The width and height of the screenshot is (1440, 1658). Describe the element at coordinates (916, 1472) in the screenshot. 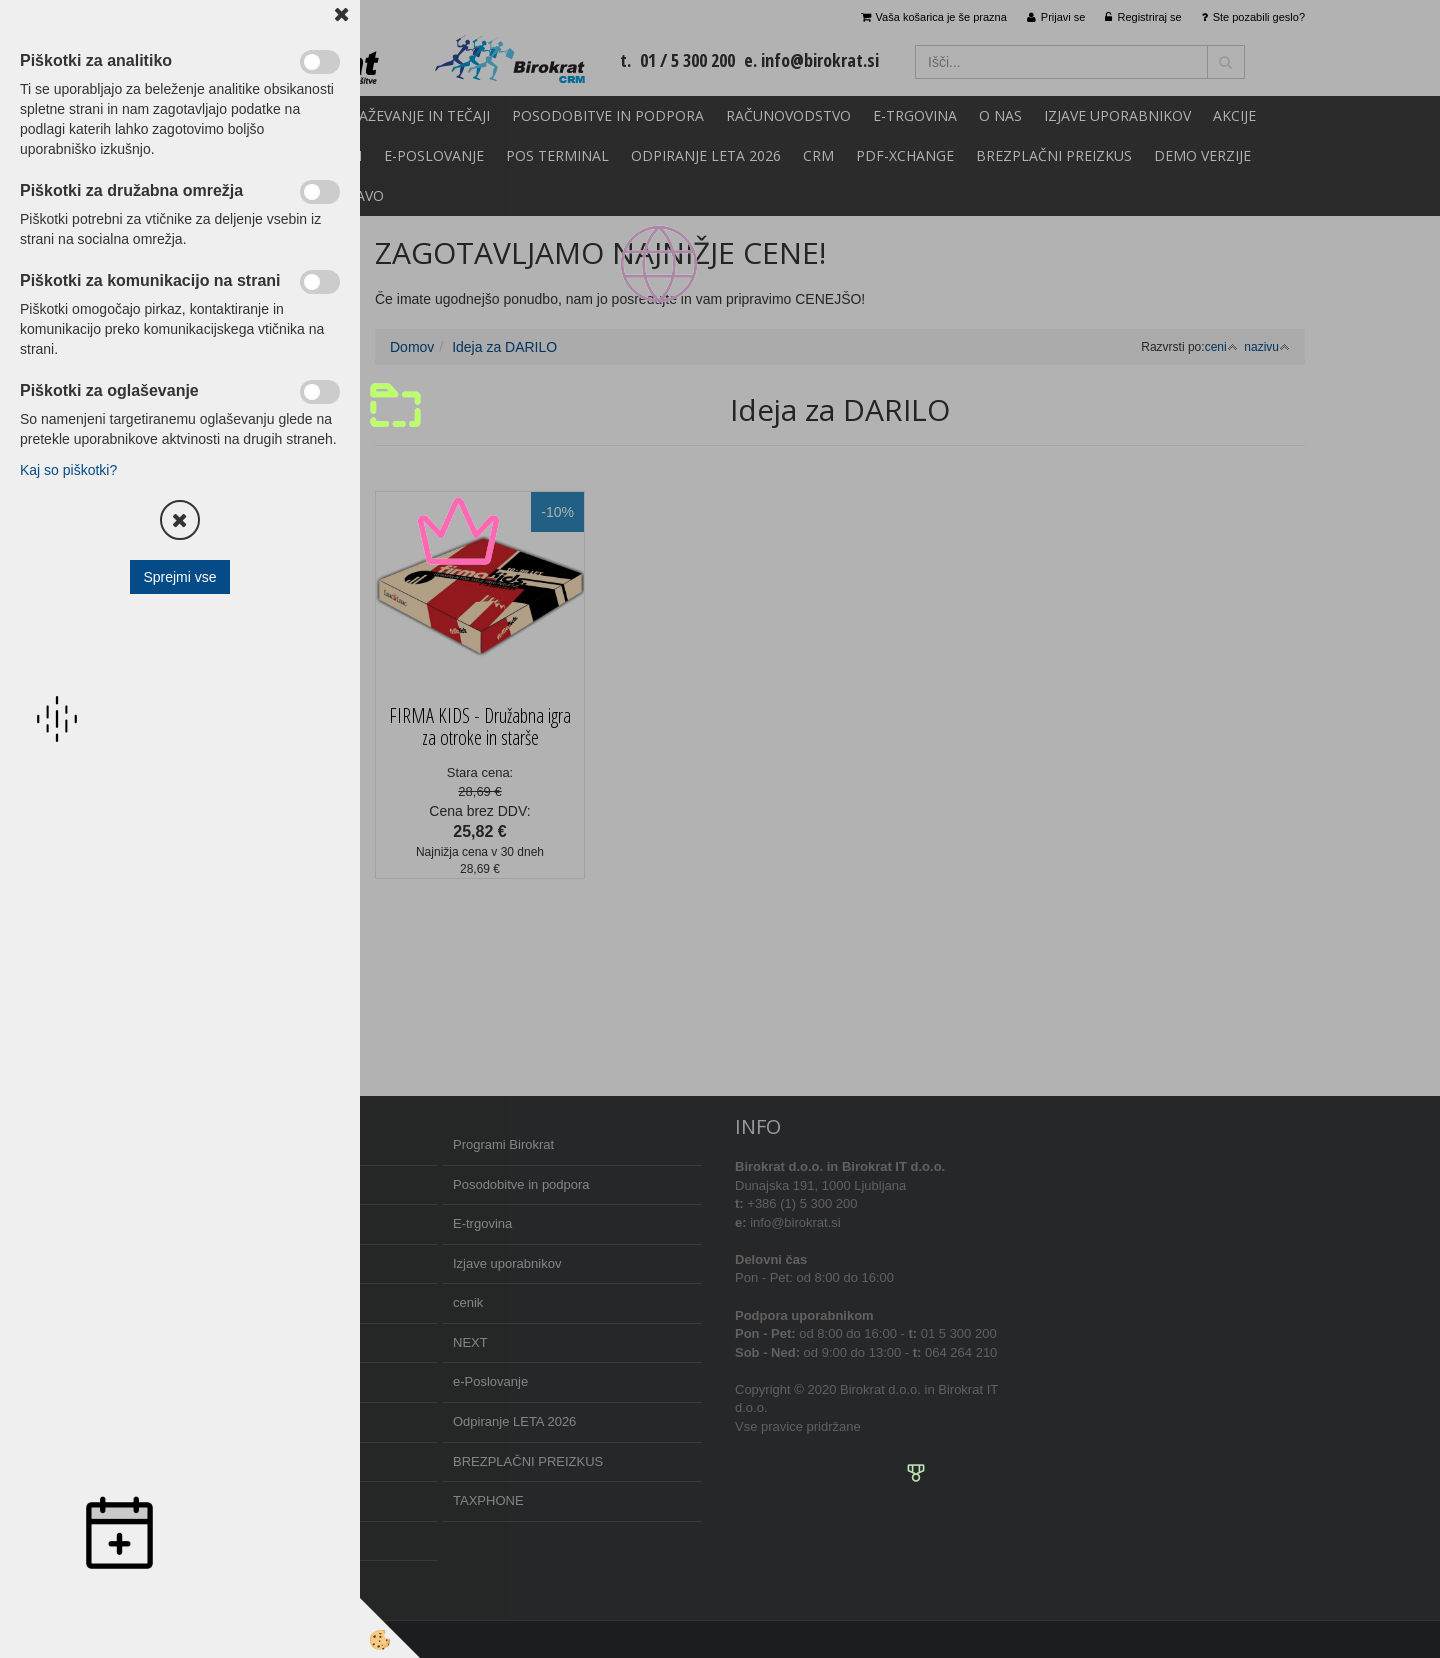

I see `view military or veteran status badge` at that location.